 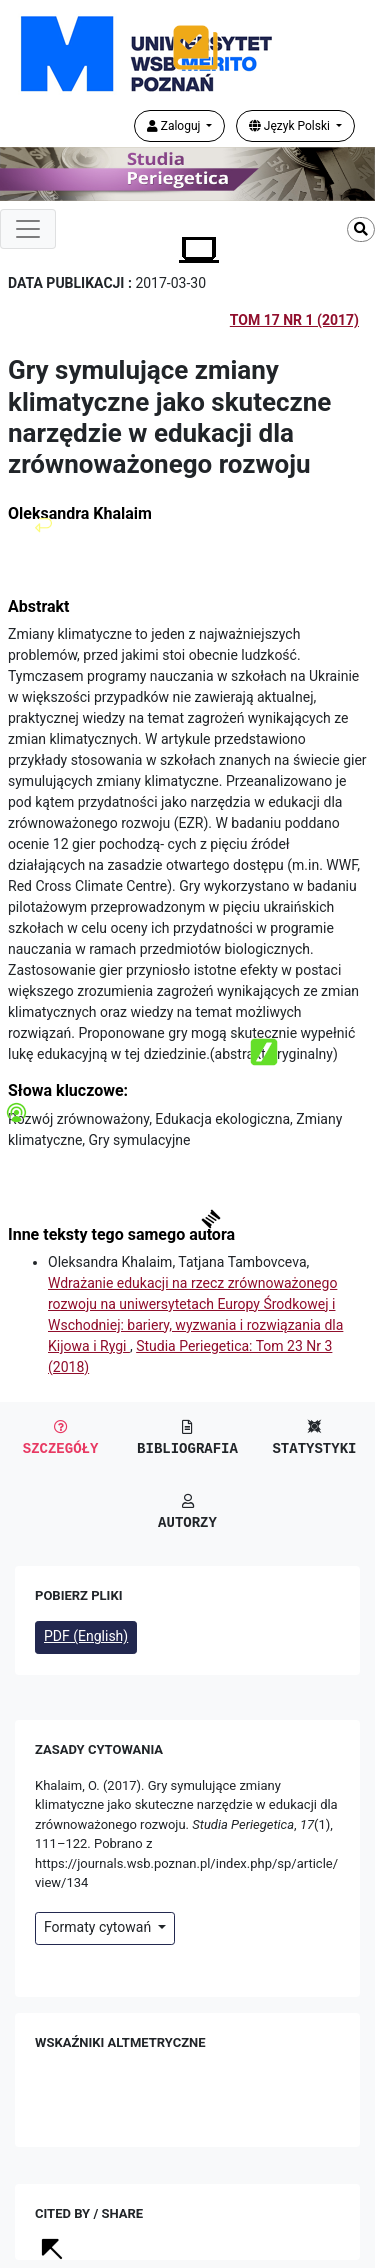 What do you see at coordinates (199, 250) in the screenshot?
I see `access laptop or computer settings` at bounding box center [199, 250].